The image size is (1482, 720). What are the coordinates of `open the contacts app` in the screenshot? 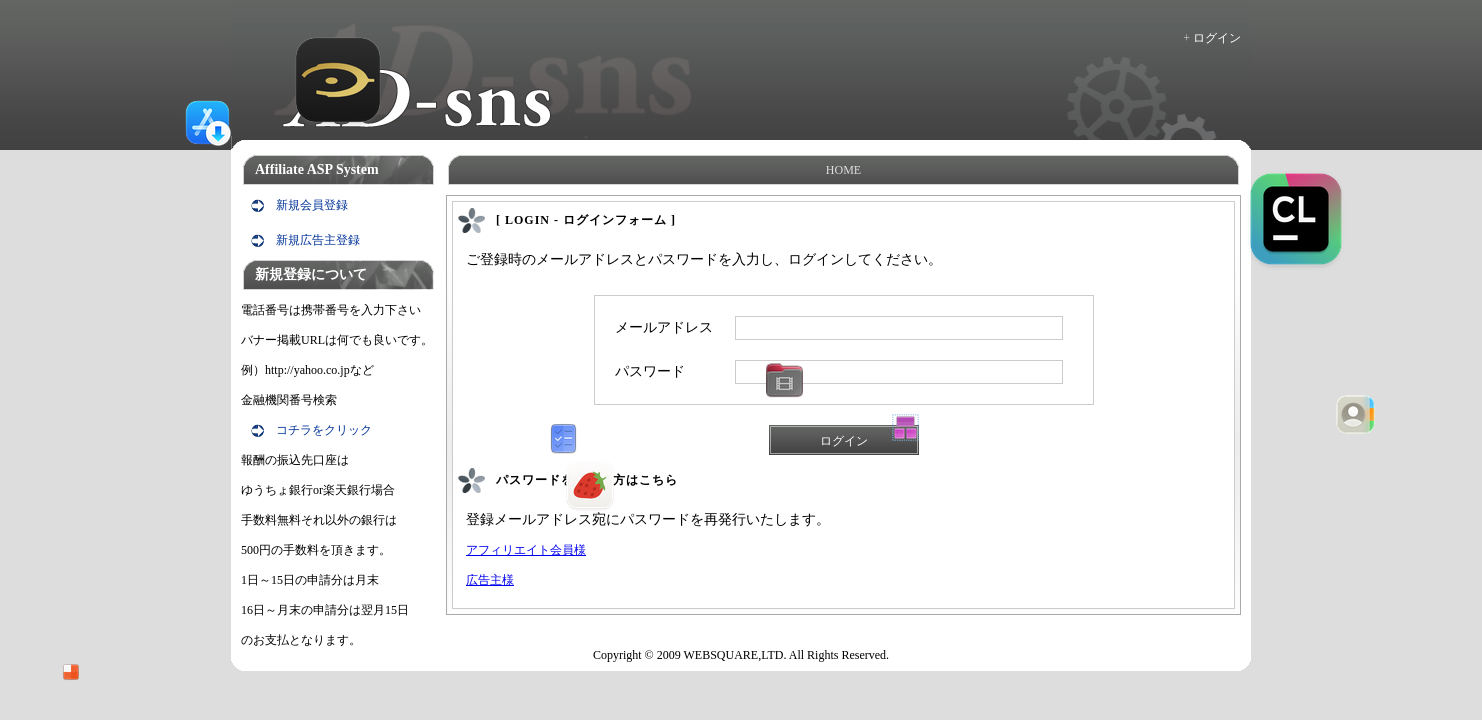 It's located at (1355, 414).